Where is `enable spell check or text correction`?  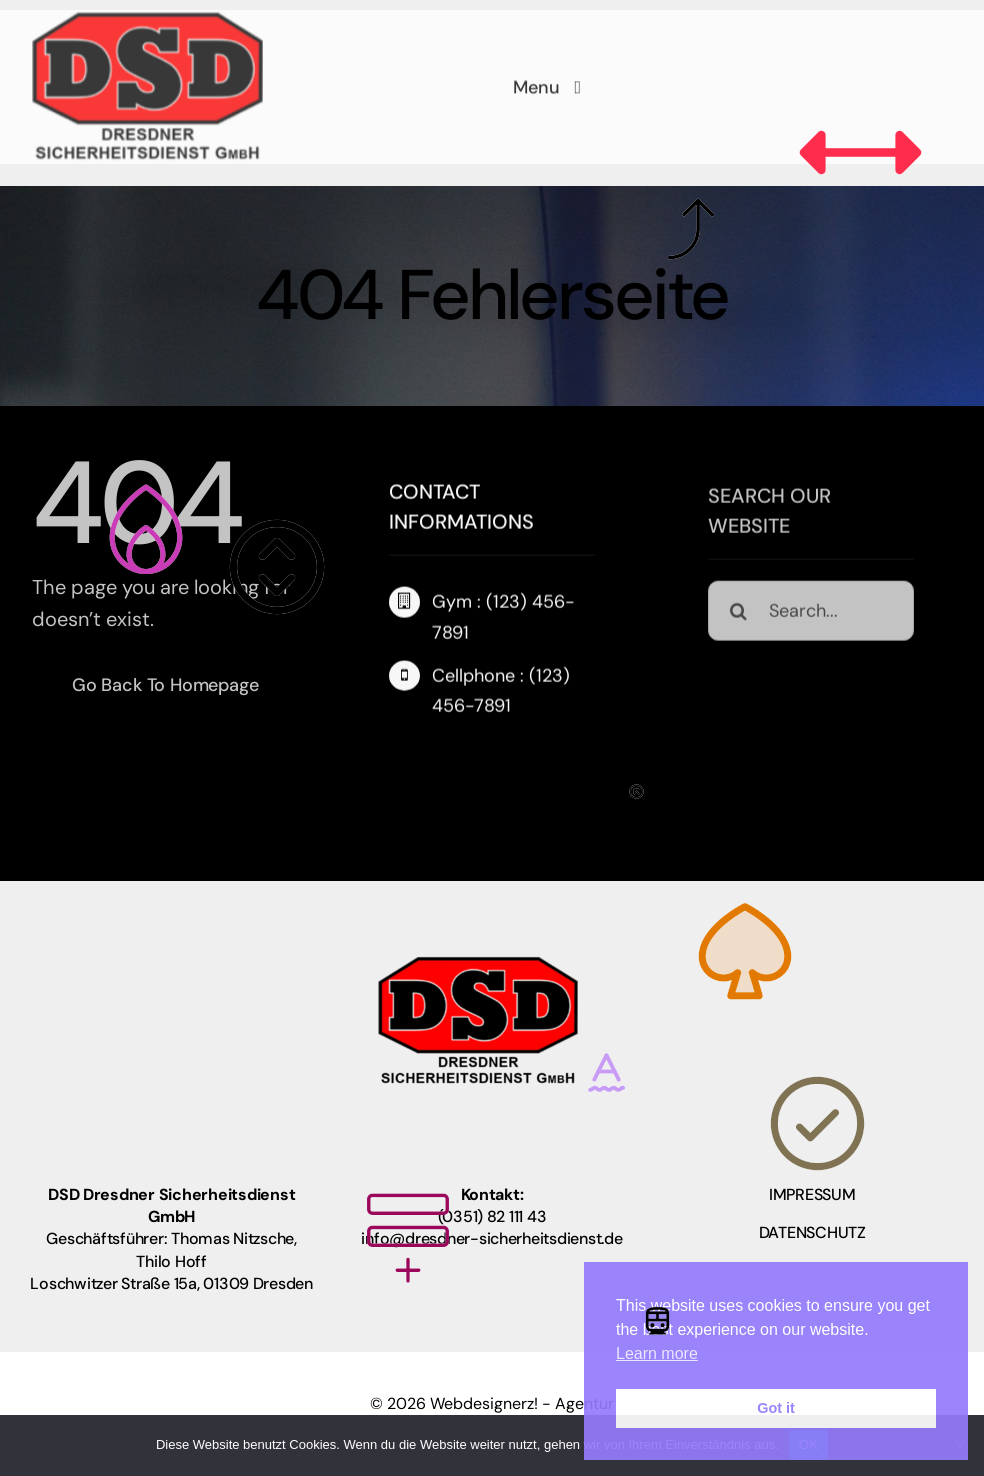
enable spell check or text correction is located at coordinates (606, 1071).